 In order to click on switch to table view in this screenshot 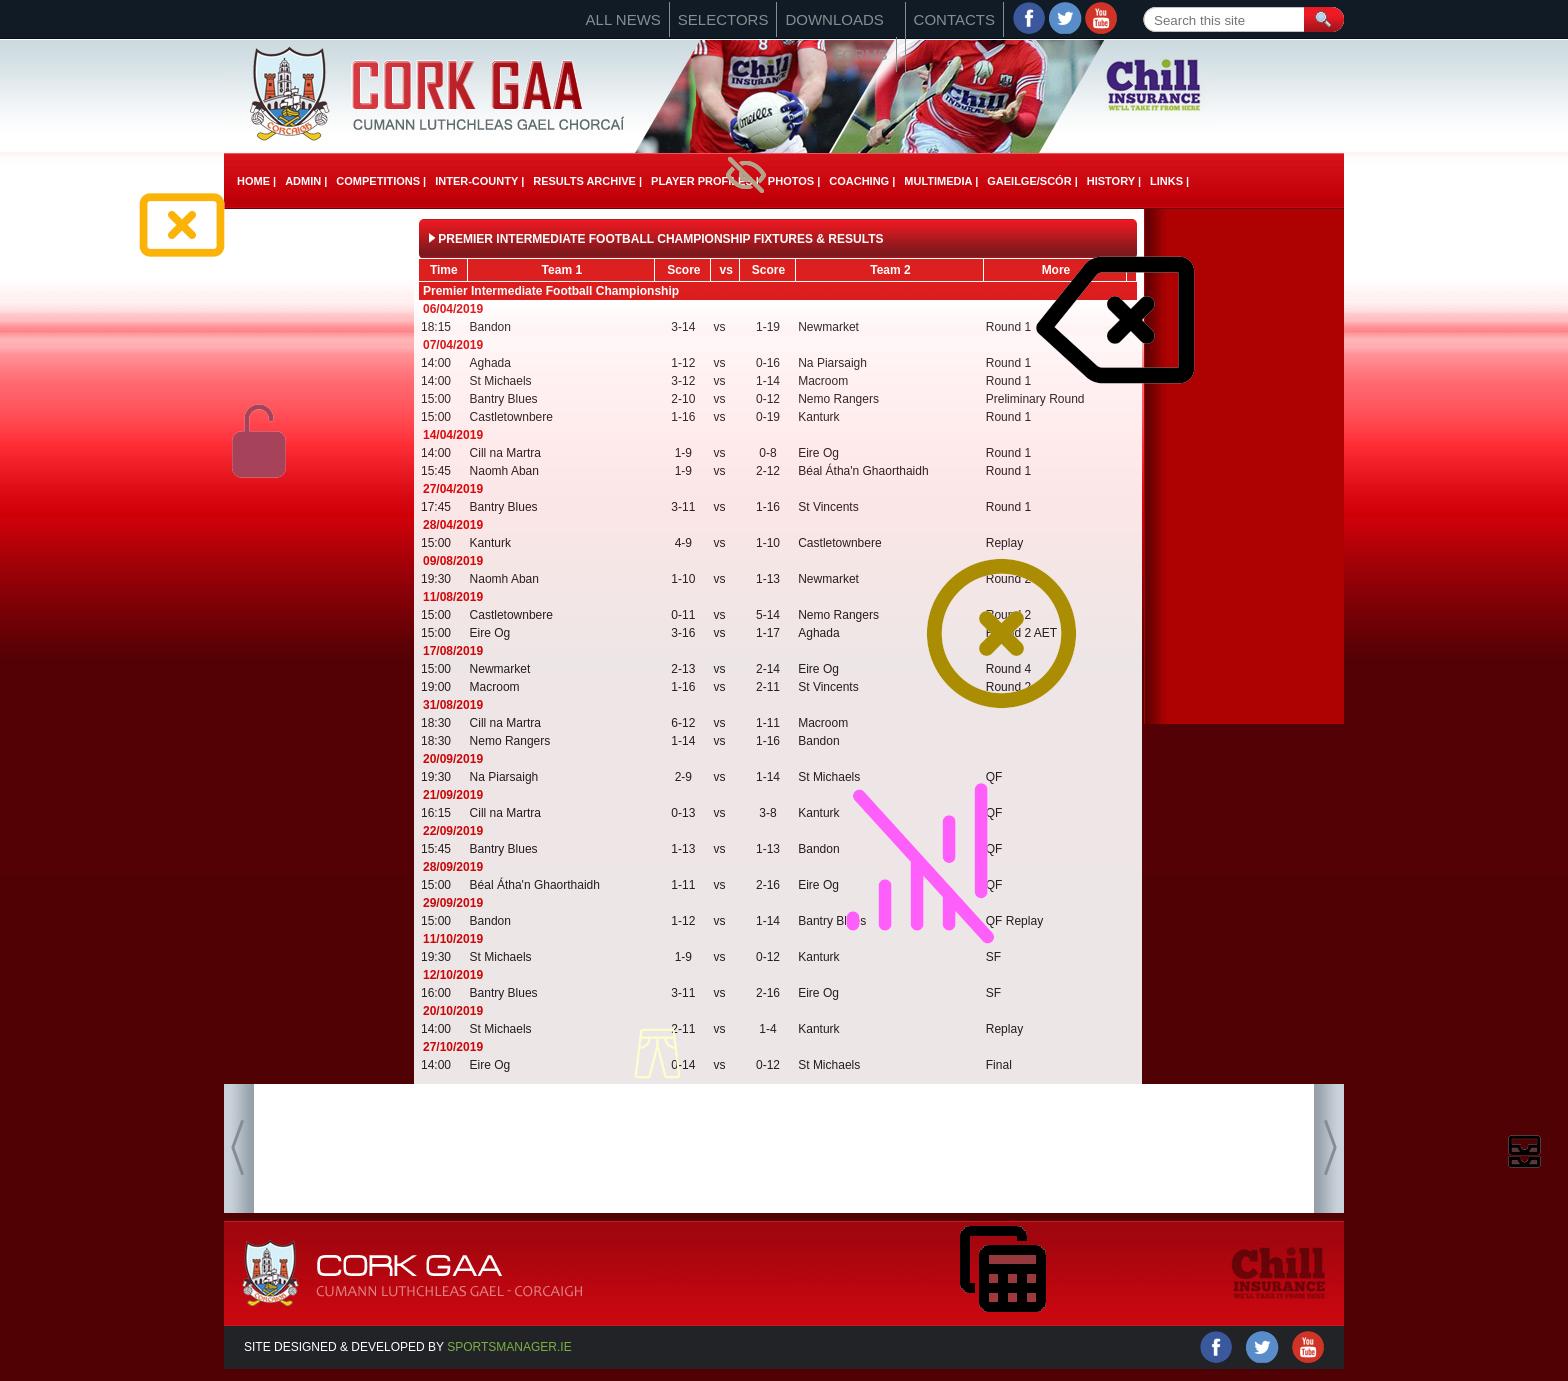, I will do `click(1003, 1269)`.